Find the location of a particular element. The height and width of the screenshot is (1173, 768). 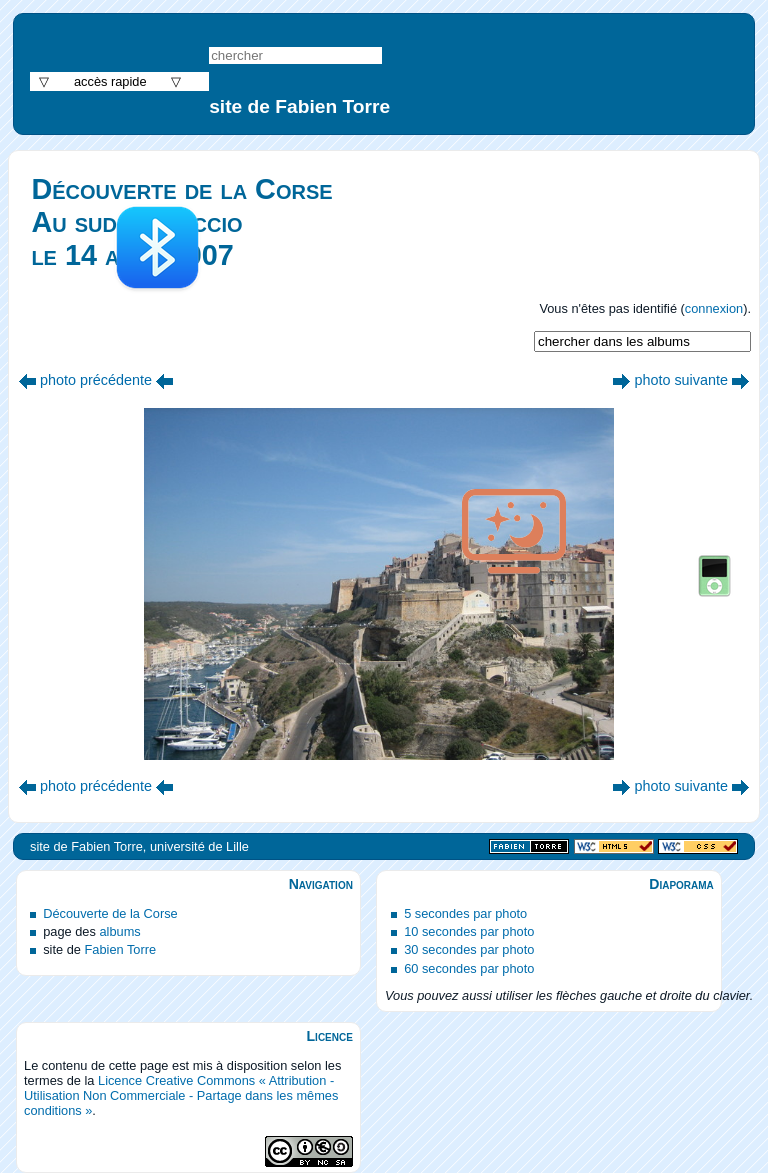

access screensaver settings is located at coordinates (514, 528).